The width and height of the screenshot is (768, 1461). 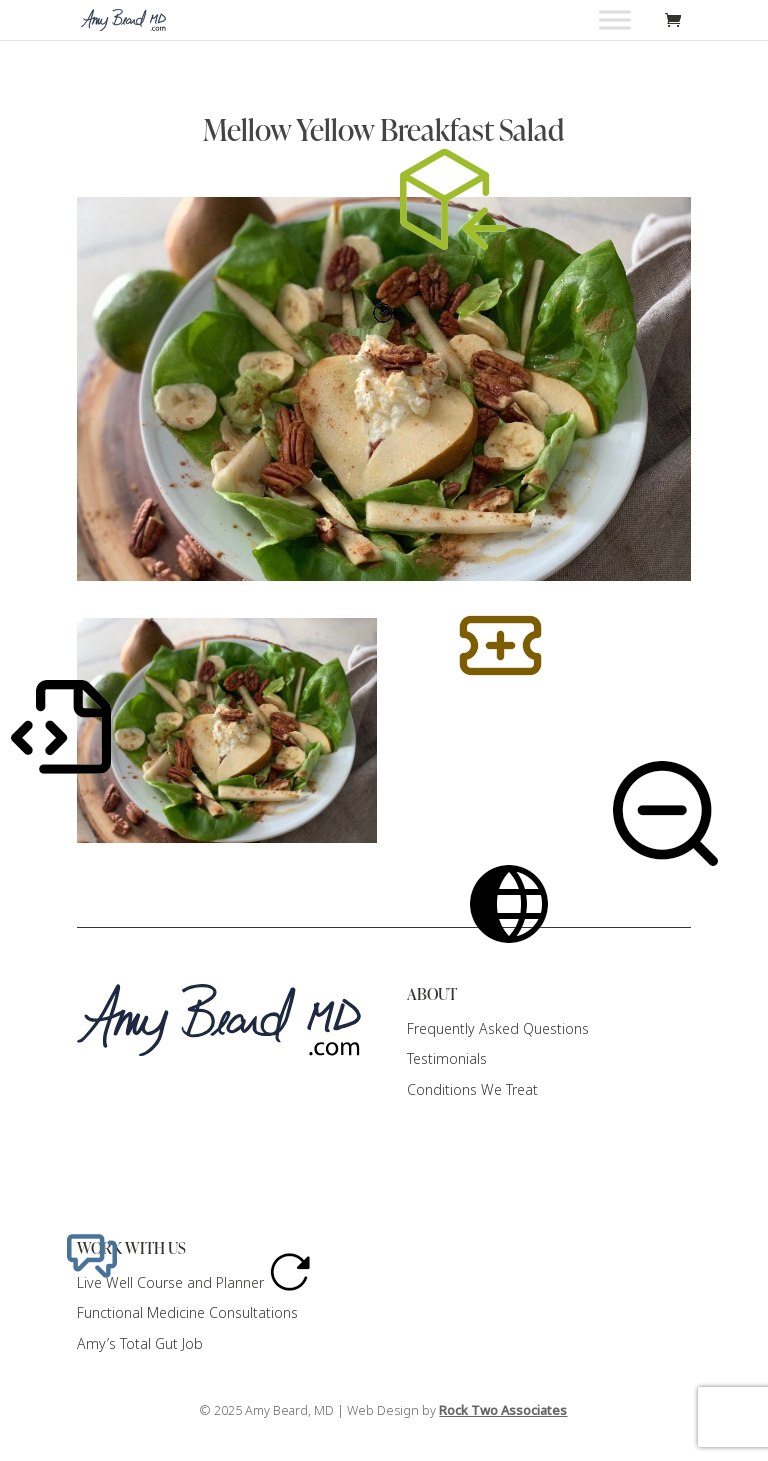 I want to click on zoom out to decrease magnification, so click(x=665, y=813).